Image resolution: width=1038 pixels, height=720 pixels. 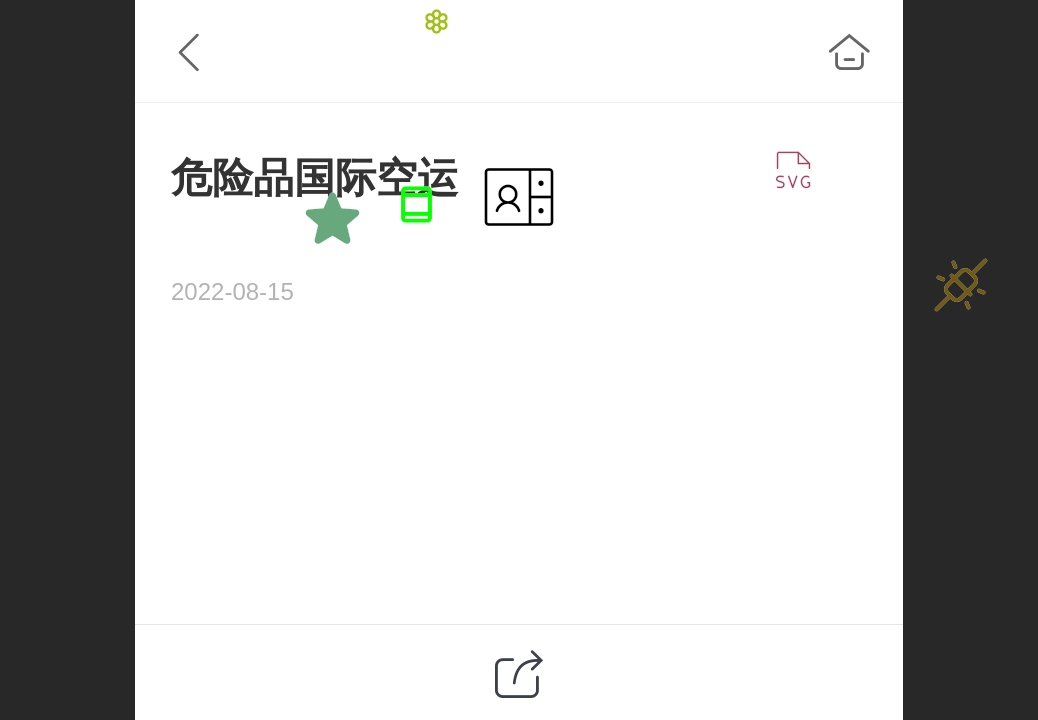 What do you see at coordinates (793, 171) in the screenshot?
I see `open an SVG file` at bounding box center [793, 171].